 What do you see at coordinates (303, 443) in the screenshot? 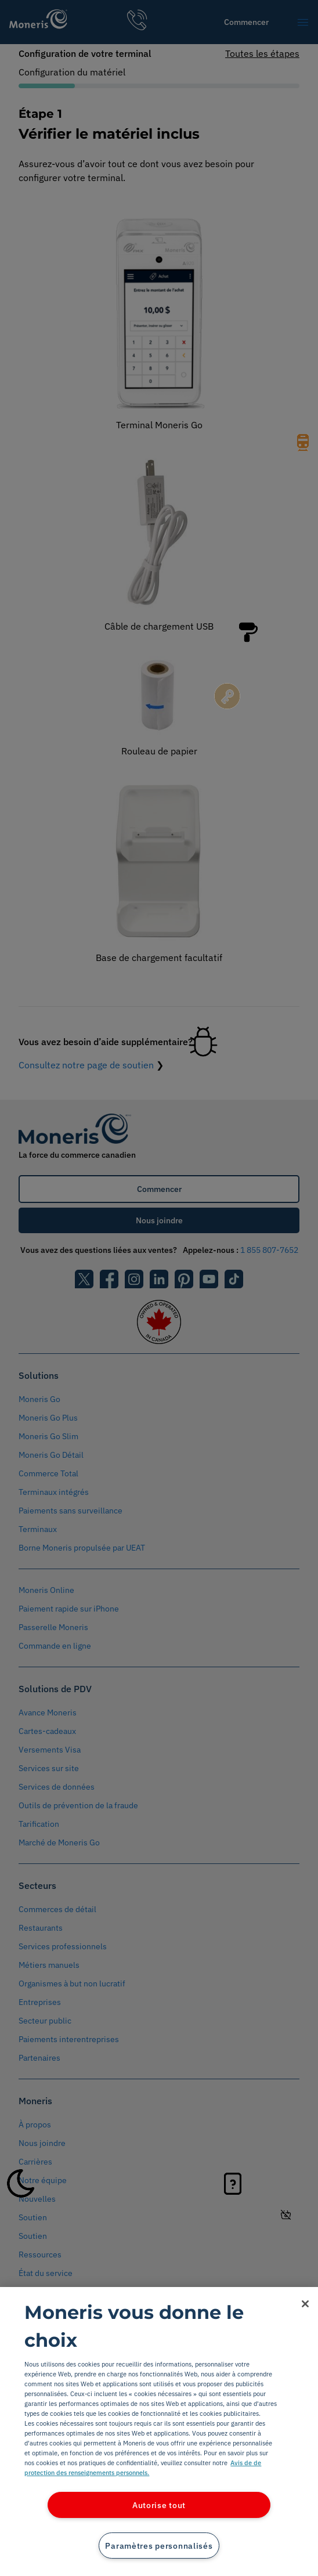
I see `view subway or metro transit options` at bounding box center [303, 443].